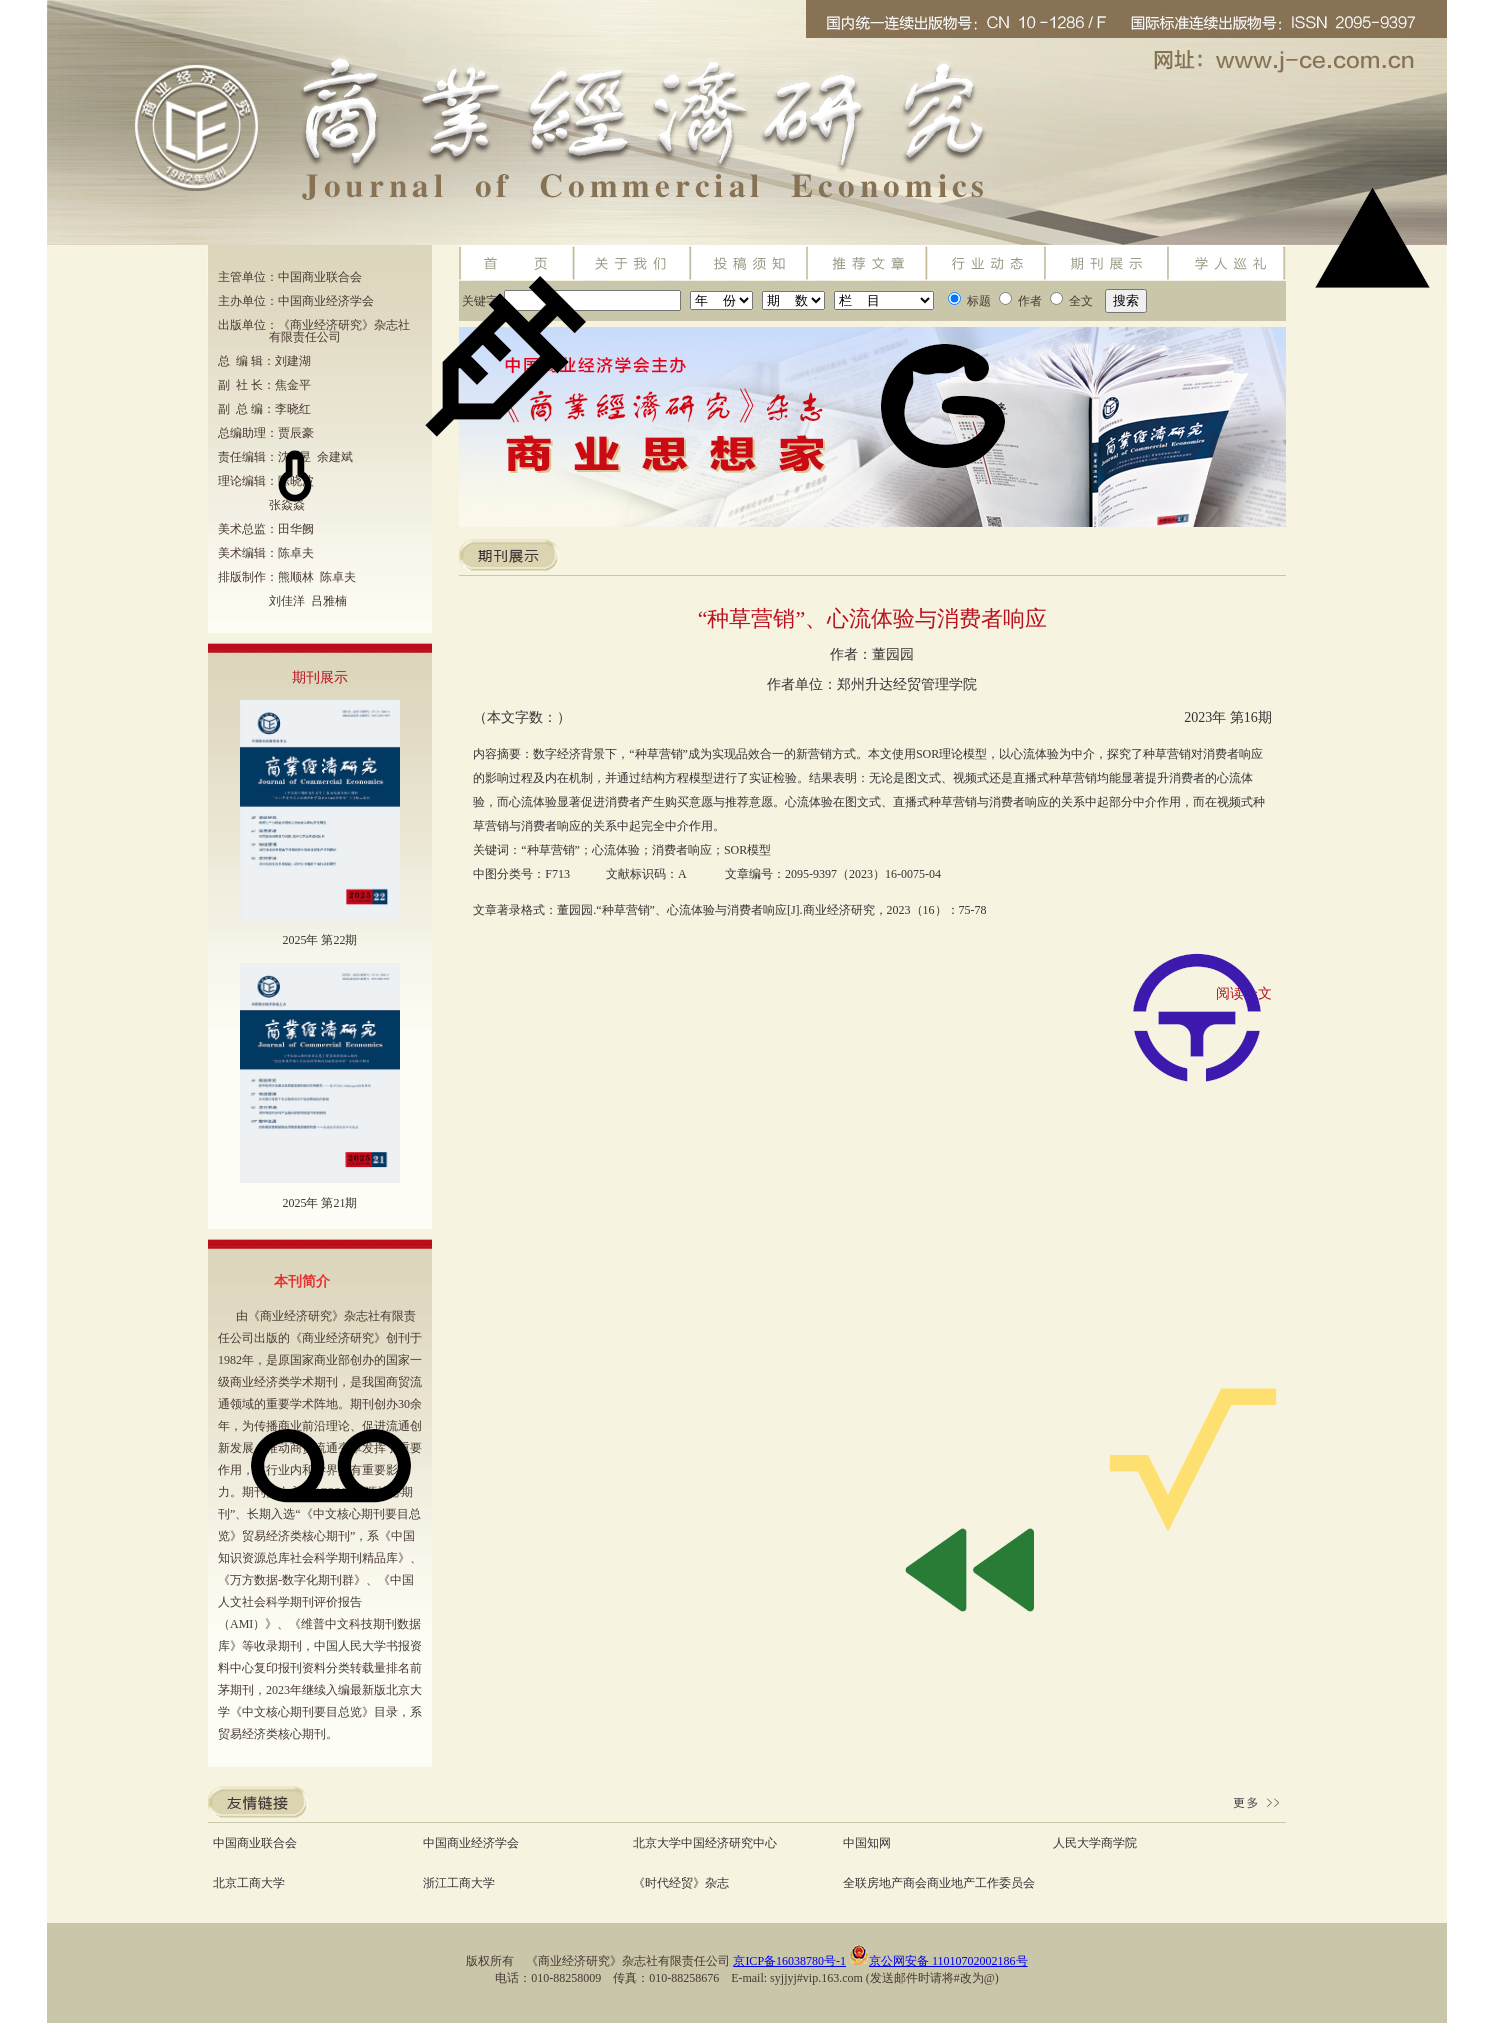  What do you see at coordinates (1372, 237) in the screenshot?
I see `vercel logo` at bounding box center [1372, 237].